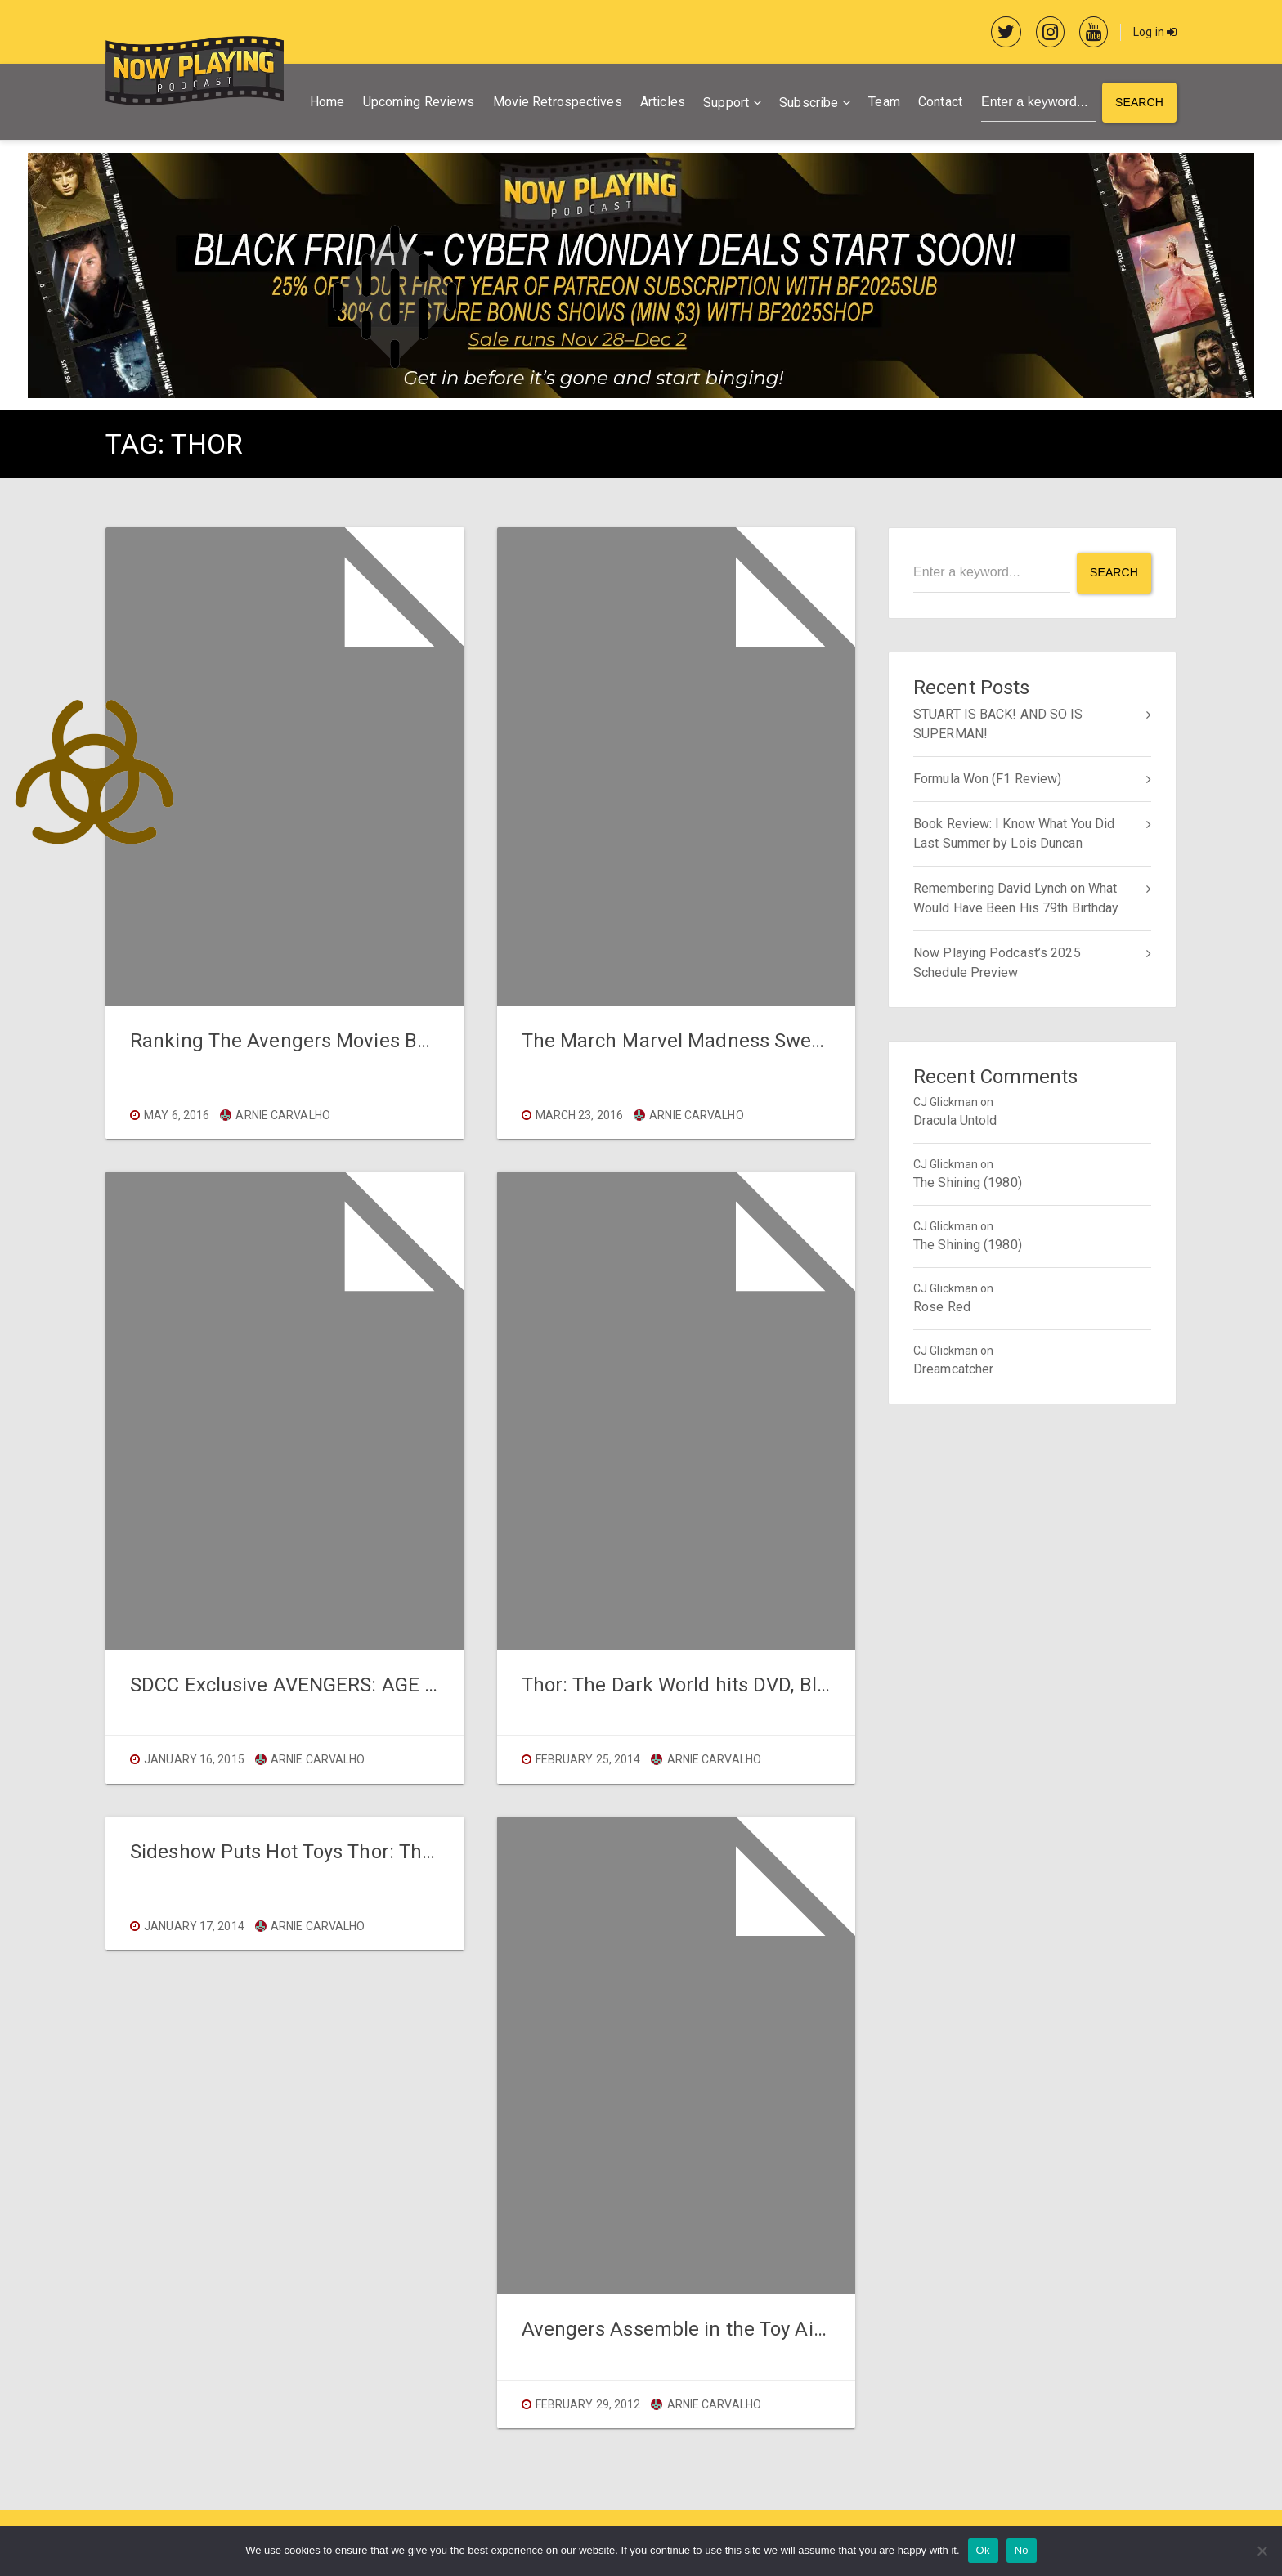 Image resolution: width=1282 pixels, height=2576 pixels. Describe the element at coordinates (94, 776) in the screenshot. I see `indicates hazardous or dangerous content` at that location.